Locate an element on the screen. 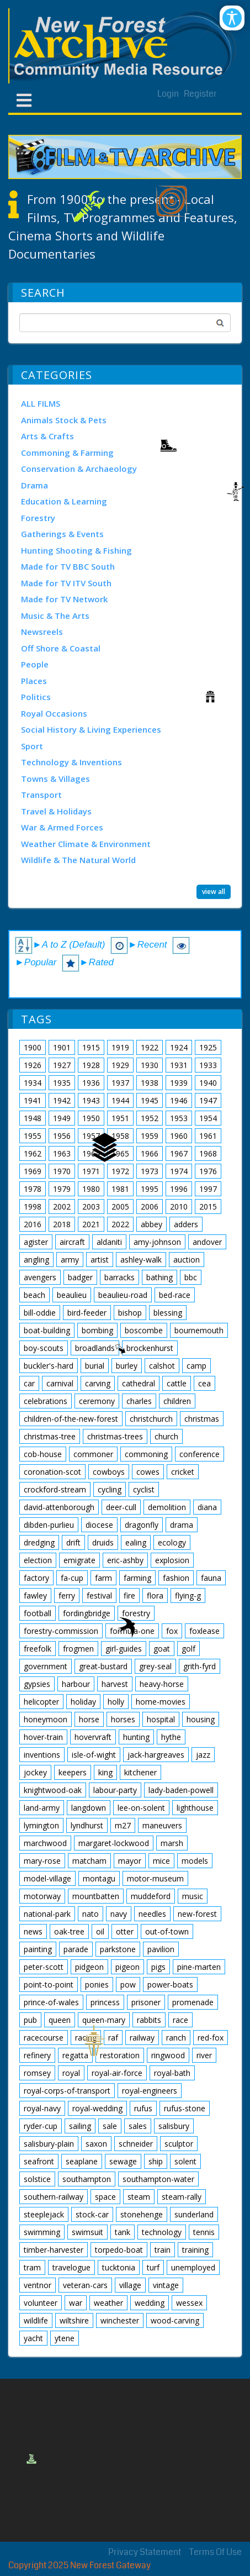  activate tornado stomp attack is located at coordinates (31, 2459).